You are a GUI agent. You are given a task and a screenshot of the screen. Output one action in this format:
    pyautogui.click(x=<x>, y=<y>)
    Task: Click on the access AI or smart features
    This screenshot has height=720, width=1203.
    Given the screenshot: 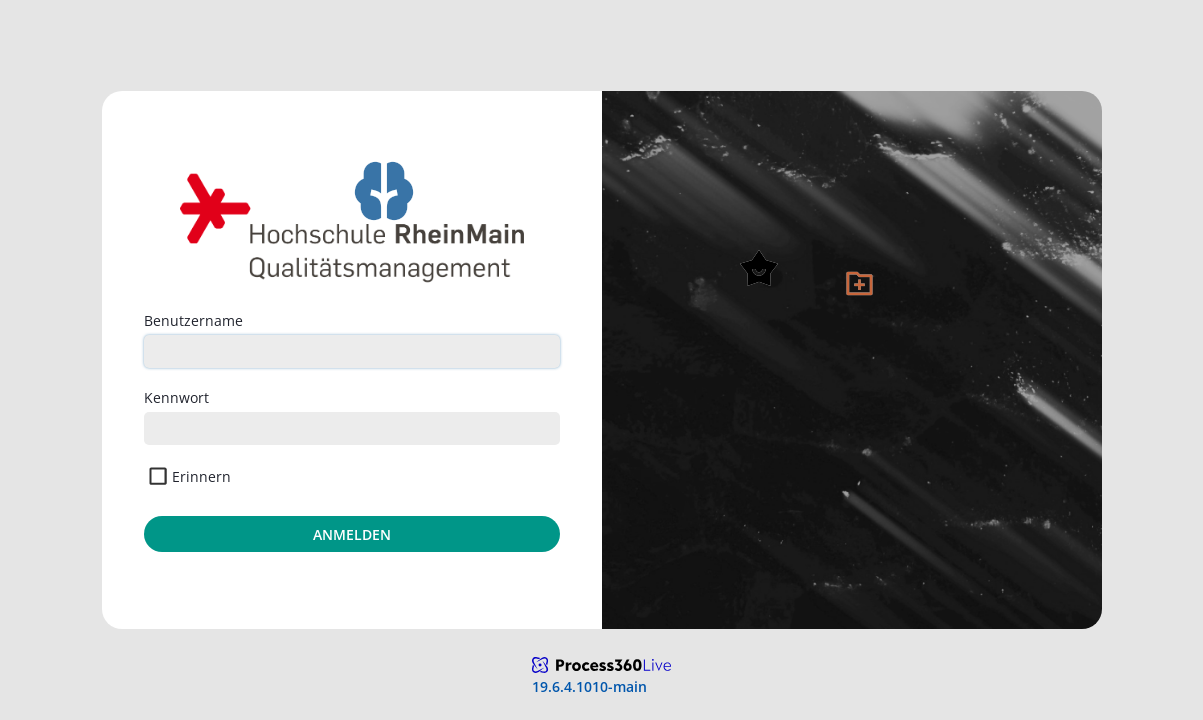 What is the action you would take?
    pyautogui.click(x=384, y=191)
    